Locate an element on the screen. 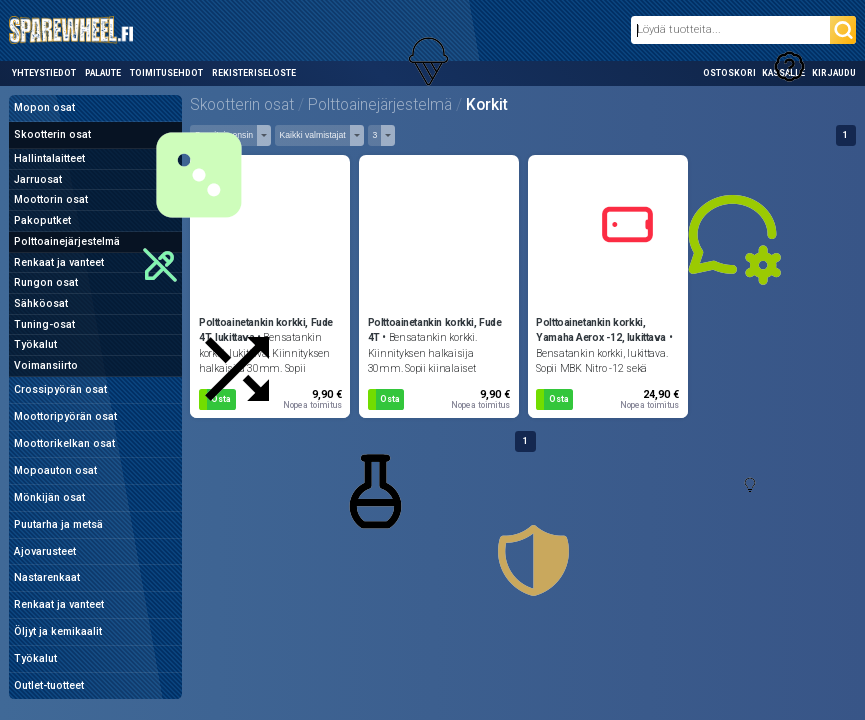 Image resolution: width=865 pixels, height=720 pixels. browse dessert or ice cream options is located at coordinates (428, 60).